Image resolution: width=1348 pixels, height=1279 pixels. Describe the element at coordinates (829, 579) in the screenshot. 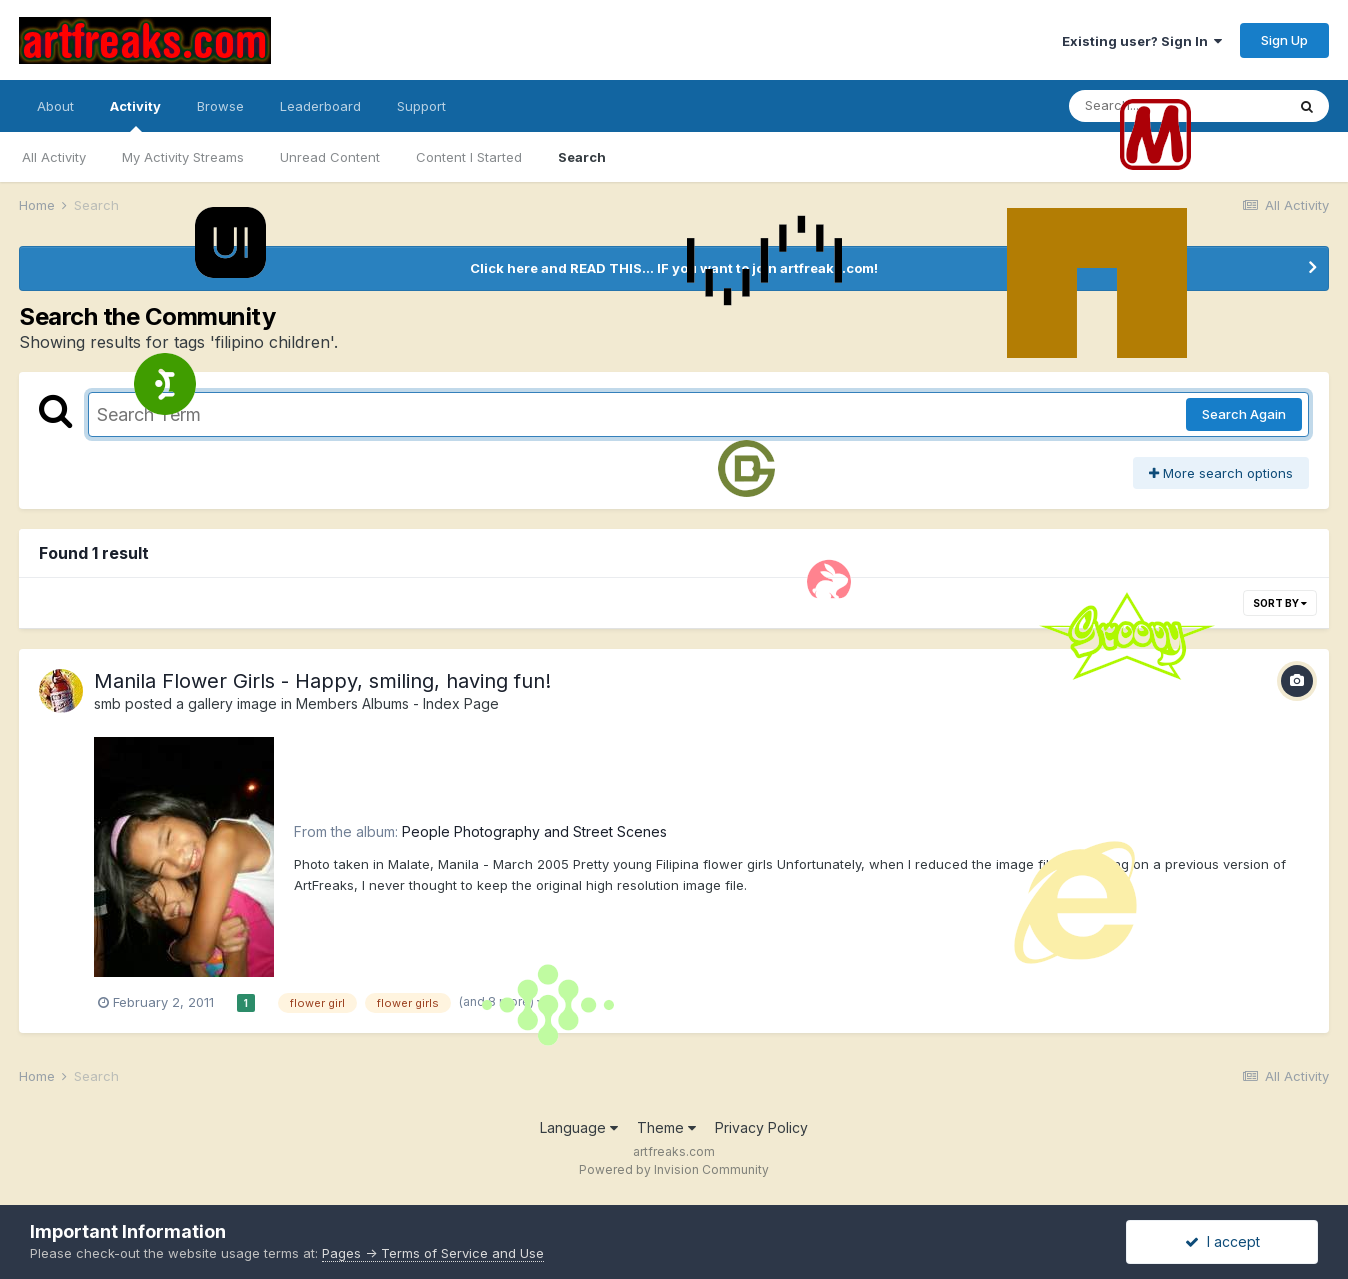

I see `coderabbit logo - ai-powered code review platform` at that location.